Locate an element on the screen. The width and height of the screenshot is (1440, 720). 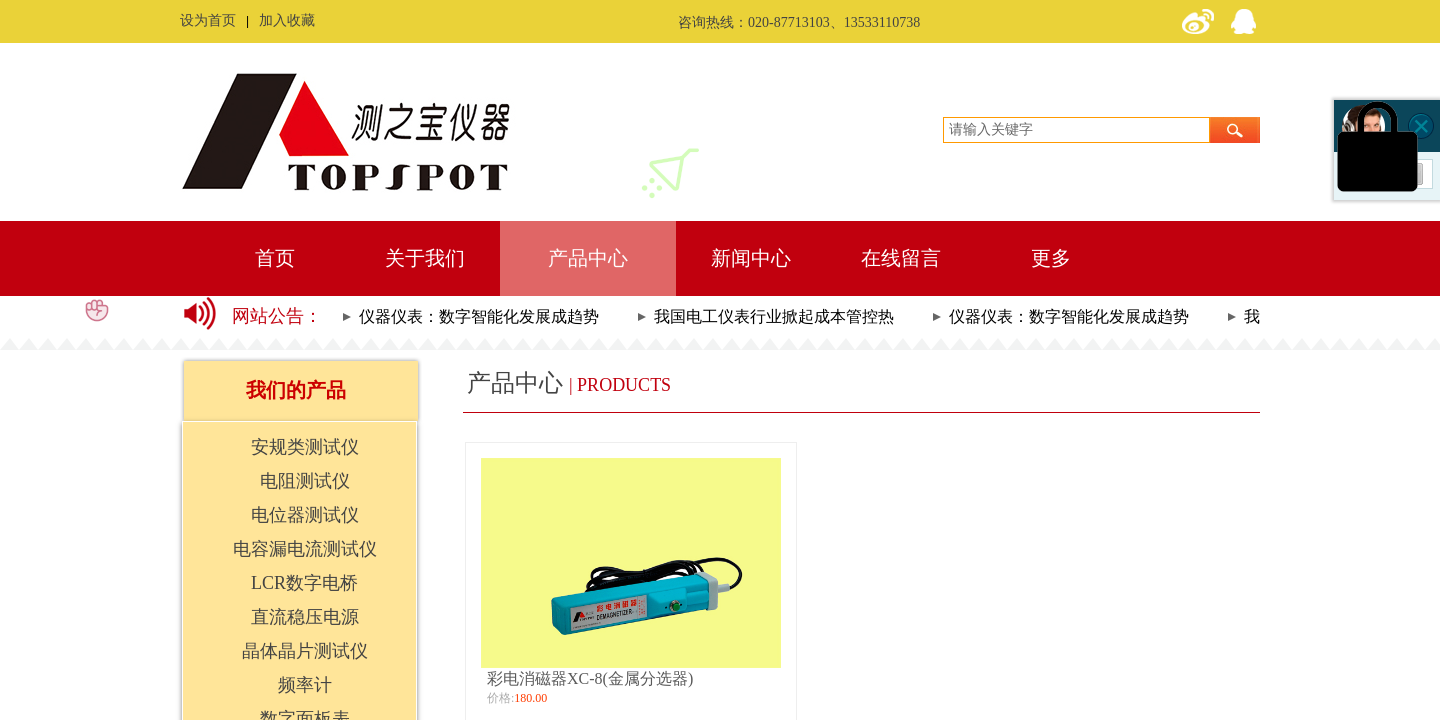
indicates solidarity or support action is located at coordinates (97, 310).